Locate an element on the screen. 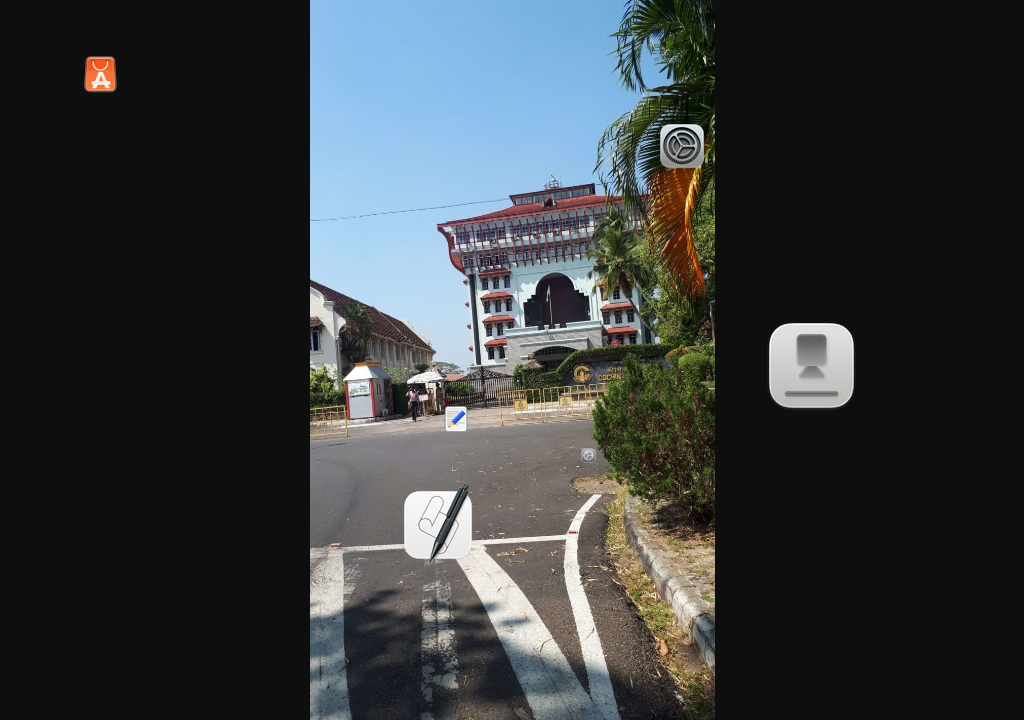 The height and width of the screenshot is (720, 1024). open system settings is located at coordinates (682, 146).